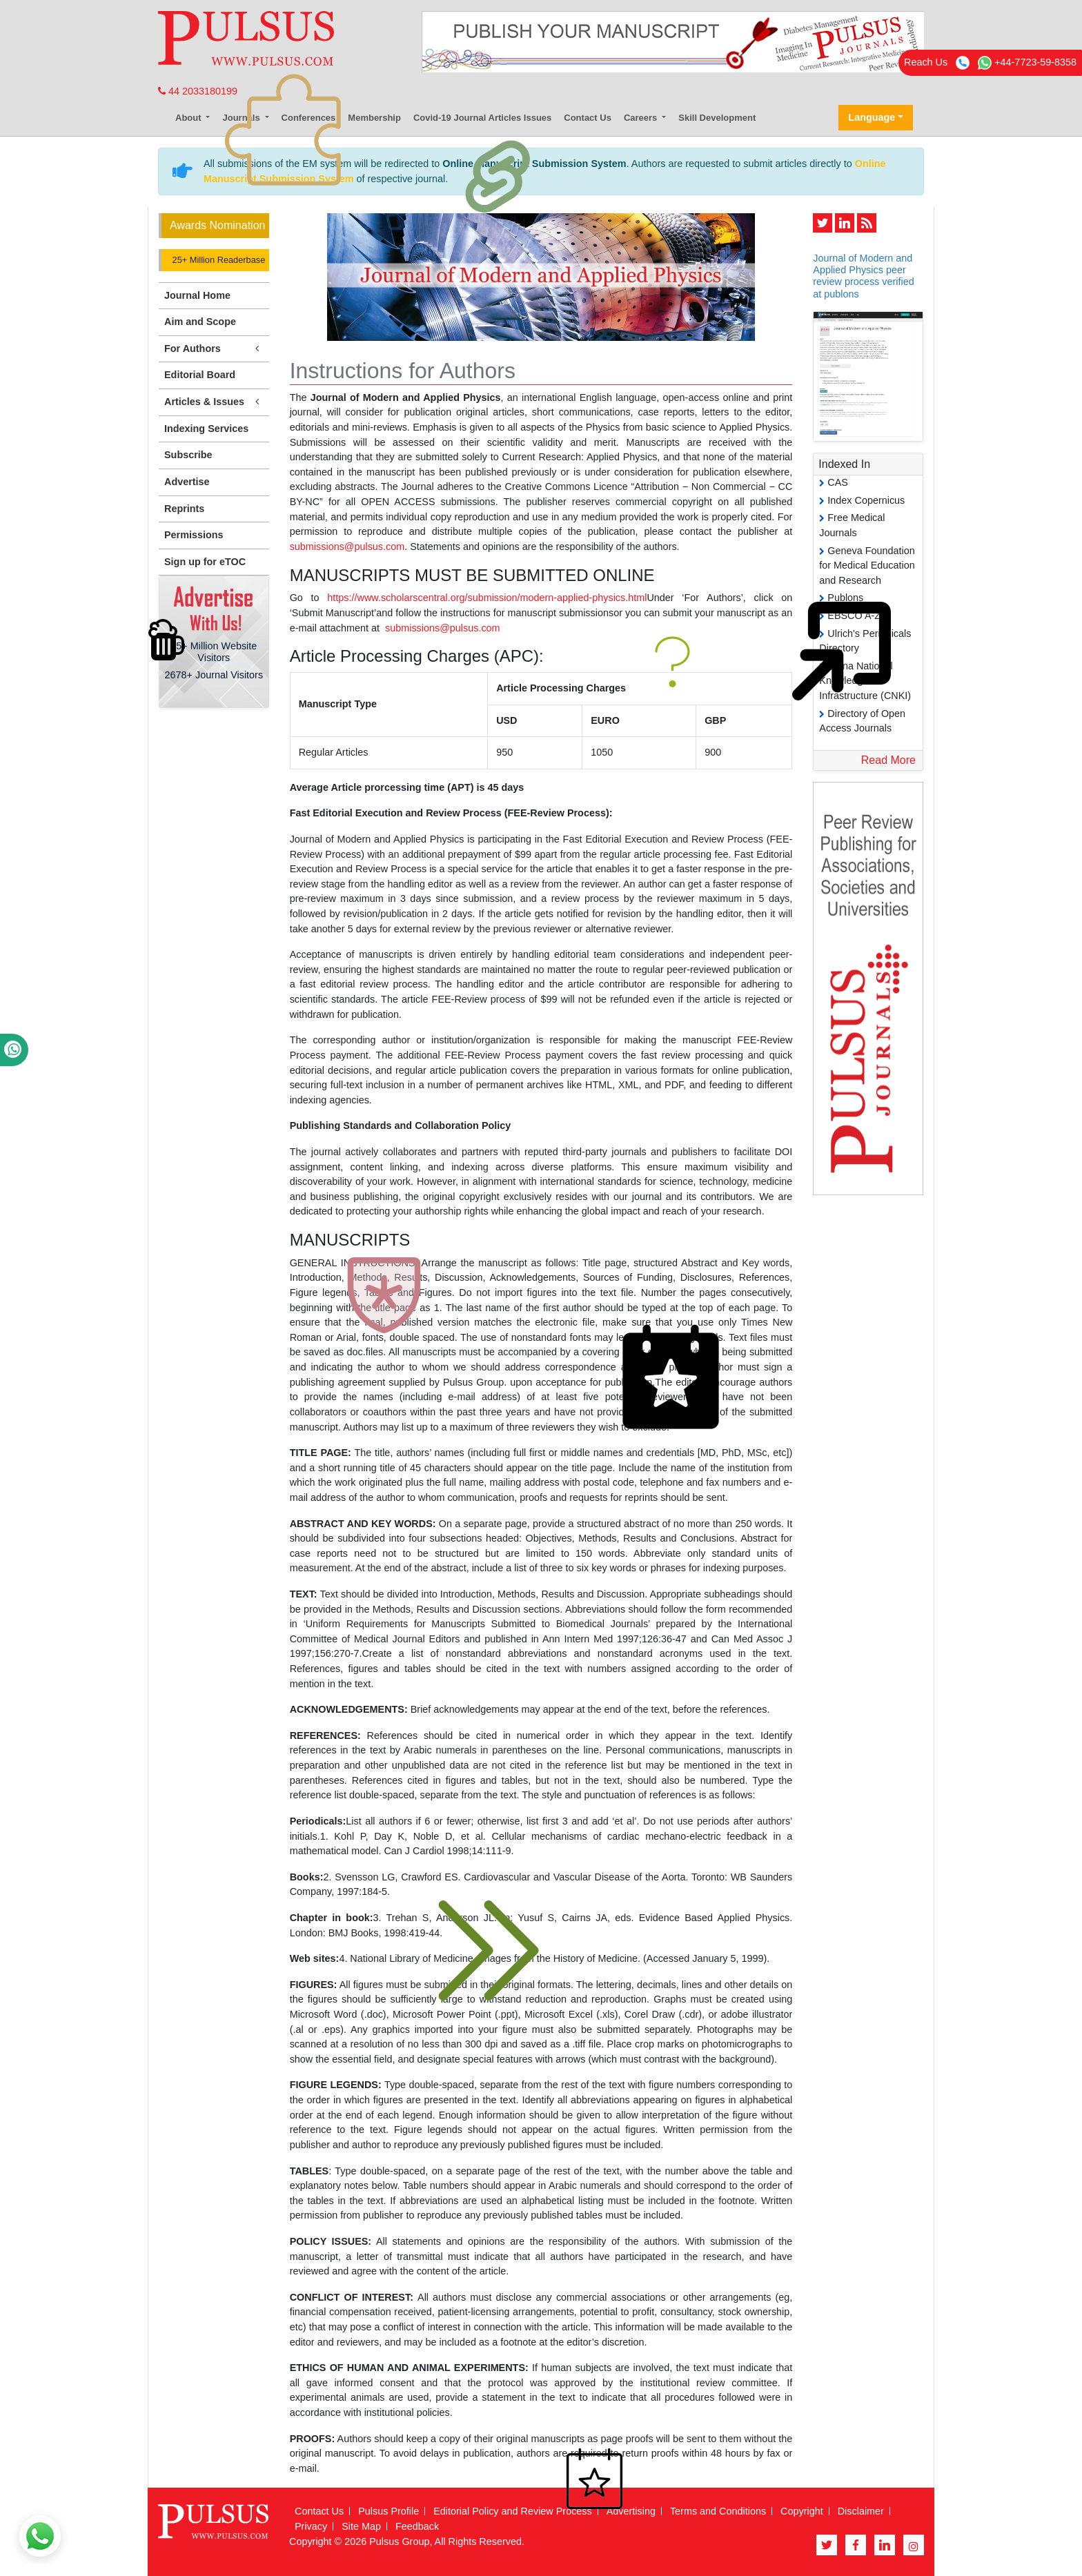 The width and height of the screenshot is (1082, 2576). What do you see at coordinates (672, 660) in the screenshot?
I see `access help or support information` at bounding box center [672, 660].